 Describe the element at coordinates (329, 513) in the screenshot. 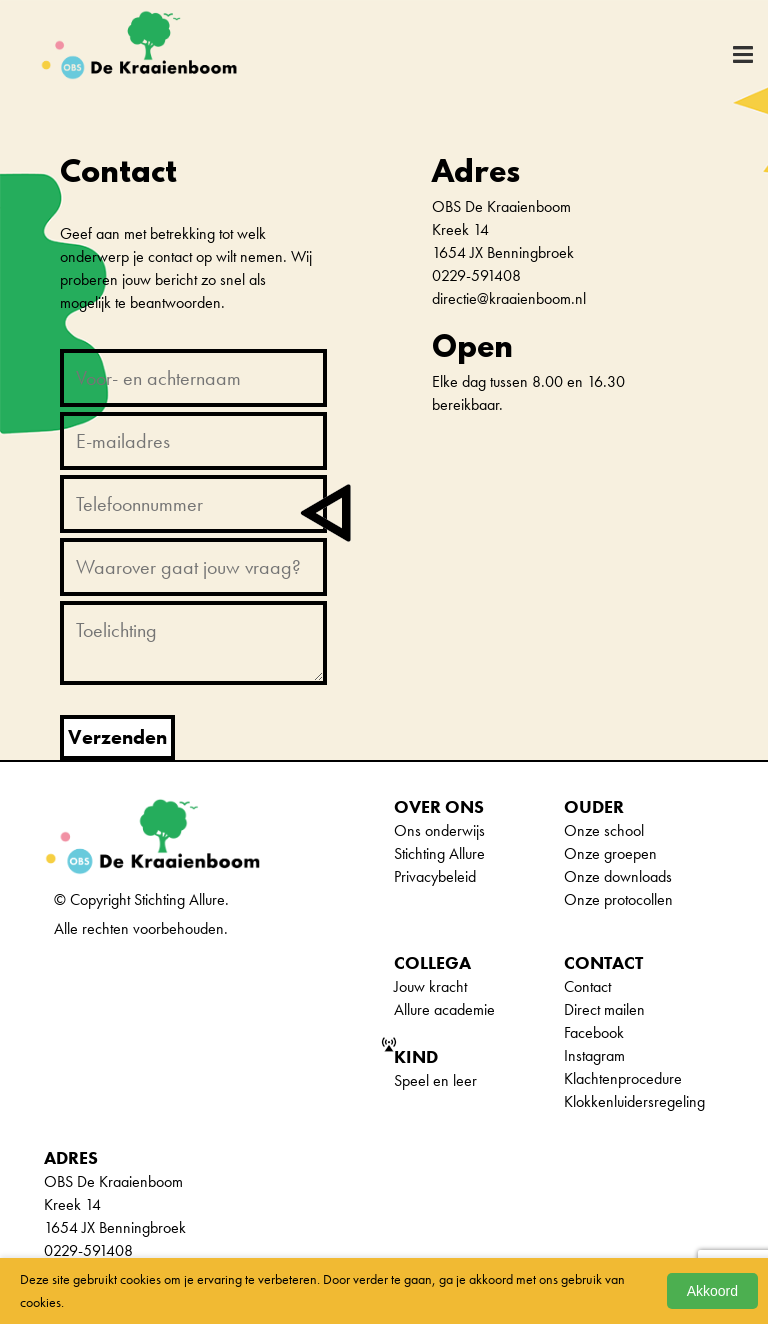

I see `play media in reverse` at that location.